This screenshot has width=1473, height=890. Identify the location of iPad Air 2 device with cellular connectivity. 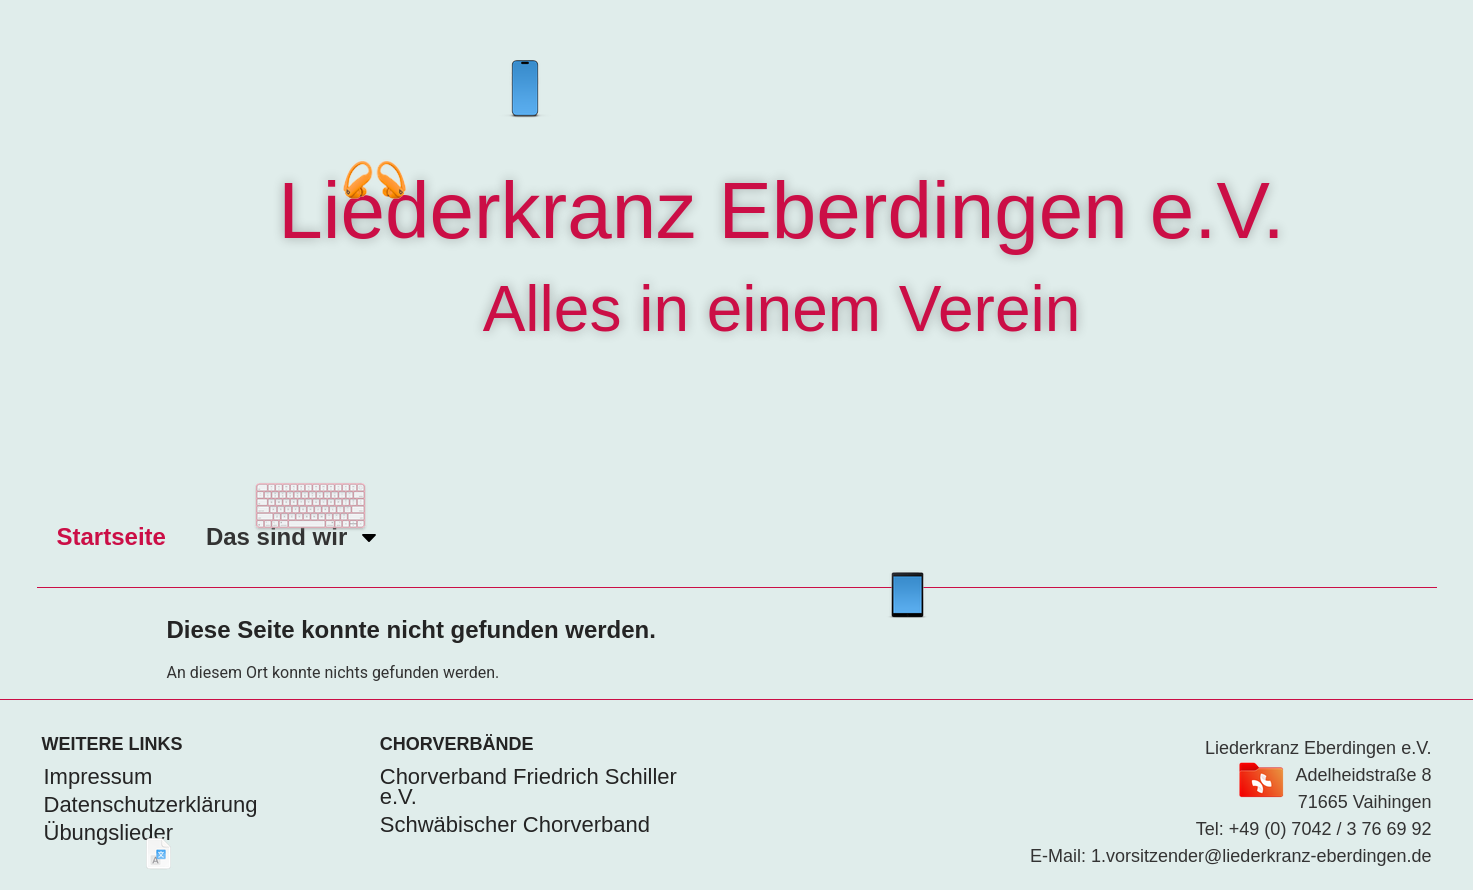
(907, 594).